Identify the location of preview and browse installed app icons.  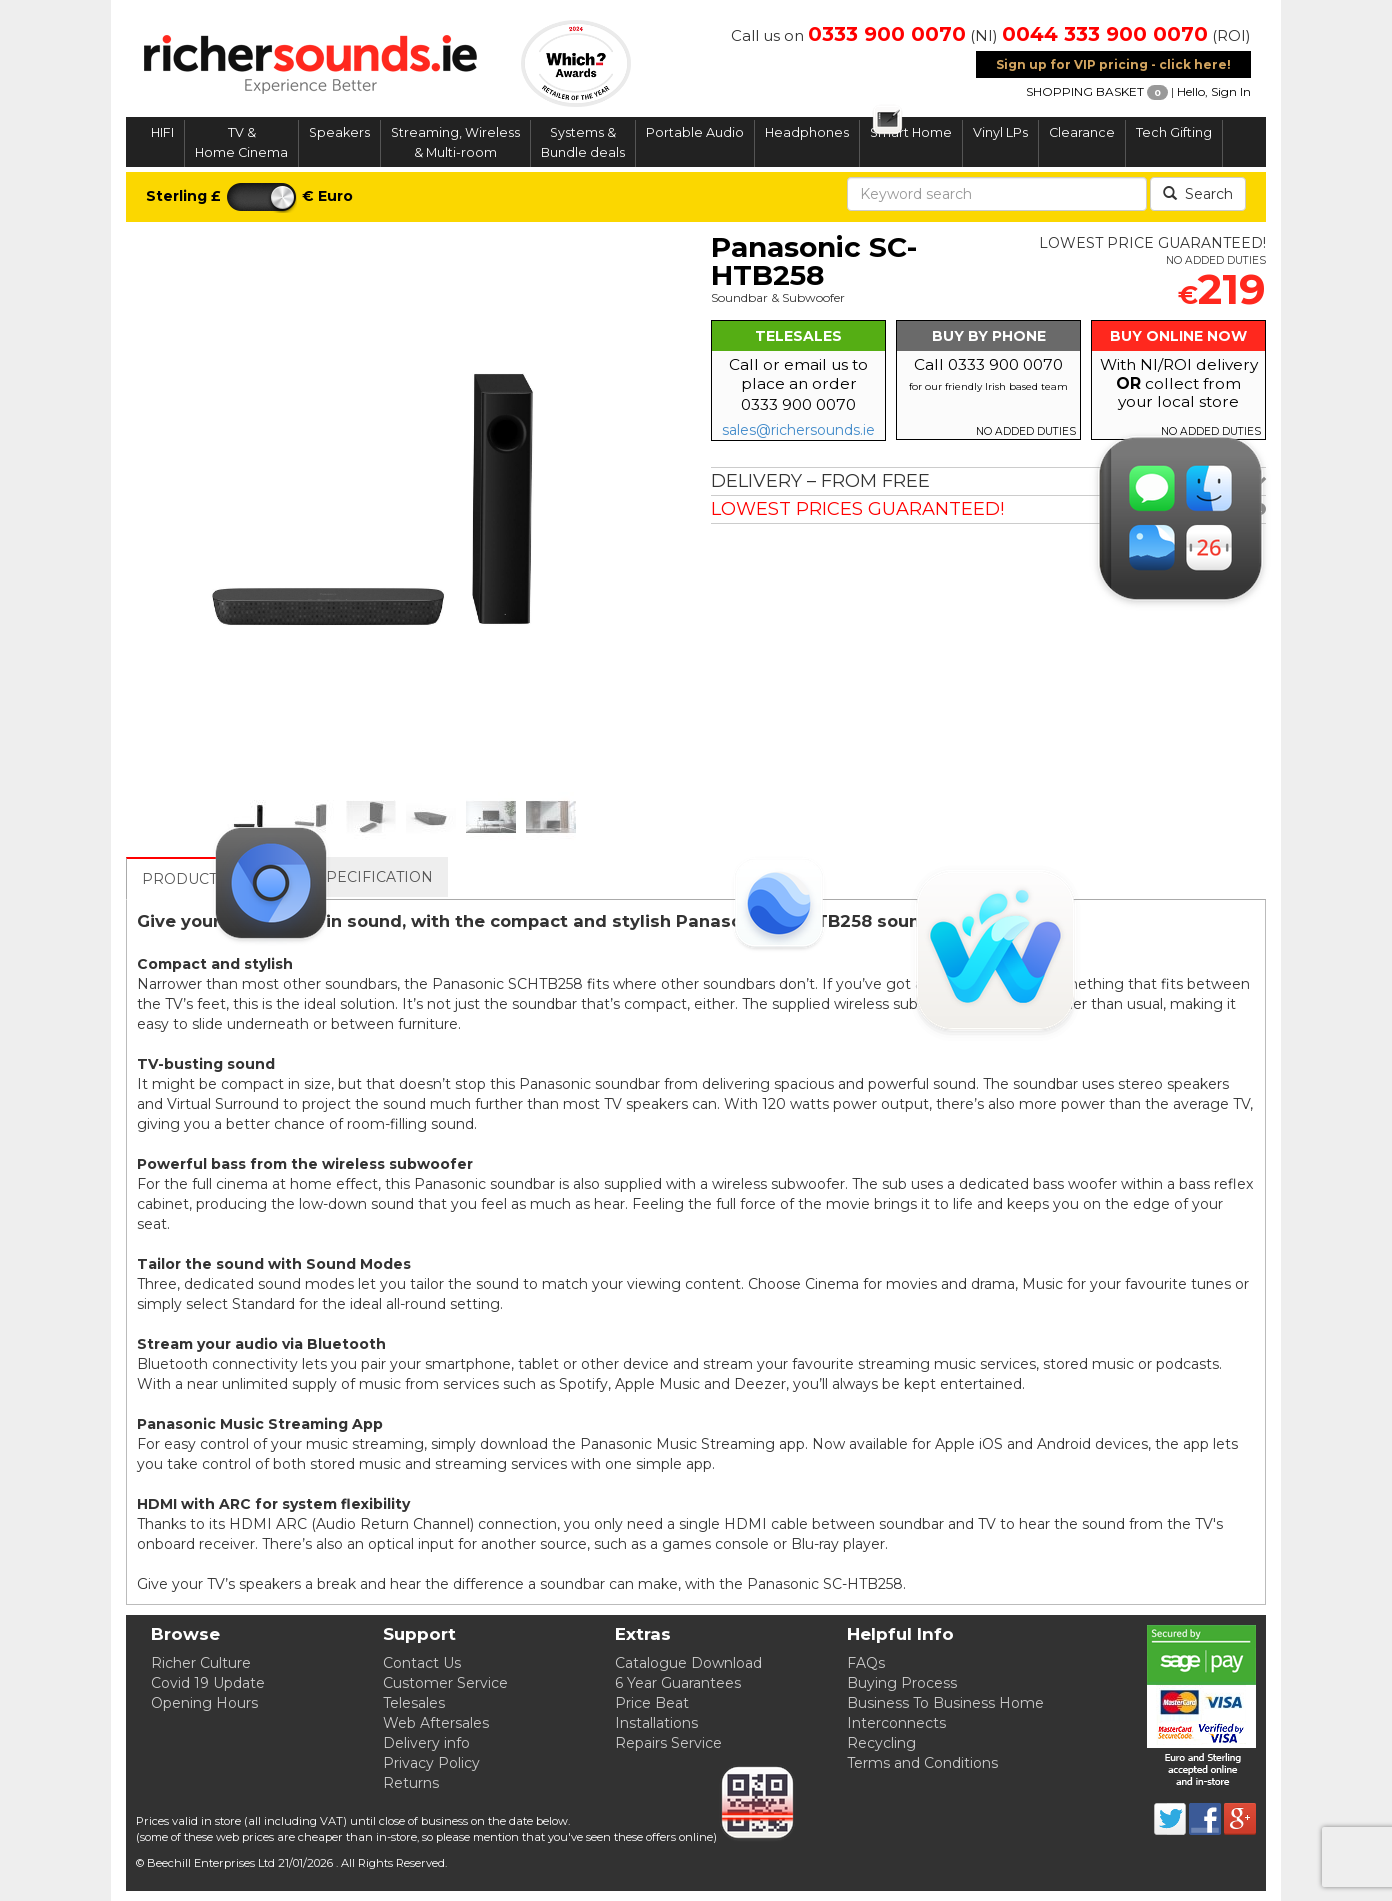
(1180, 518).